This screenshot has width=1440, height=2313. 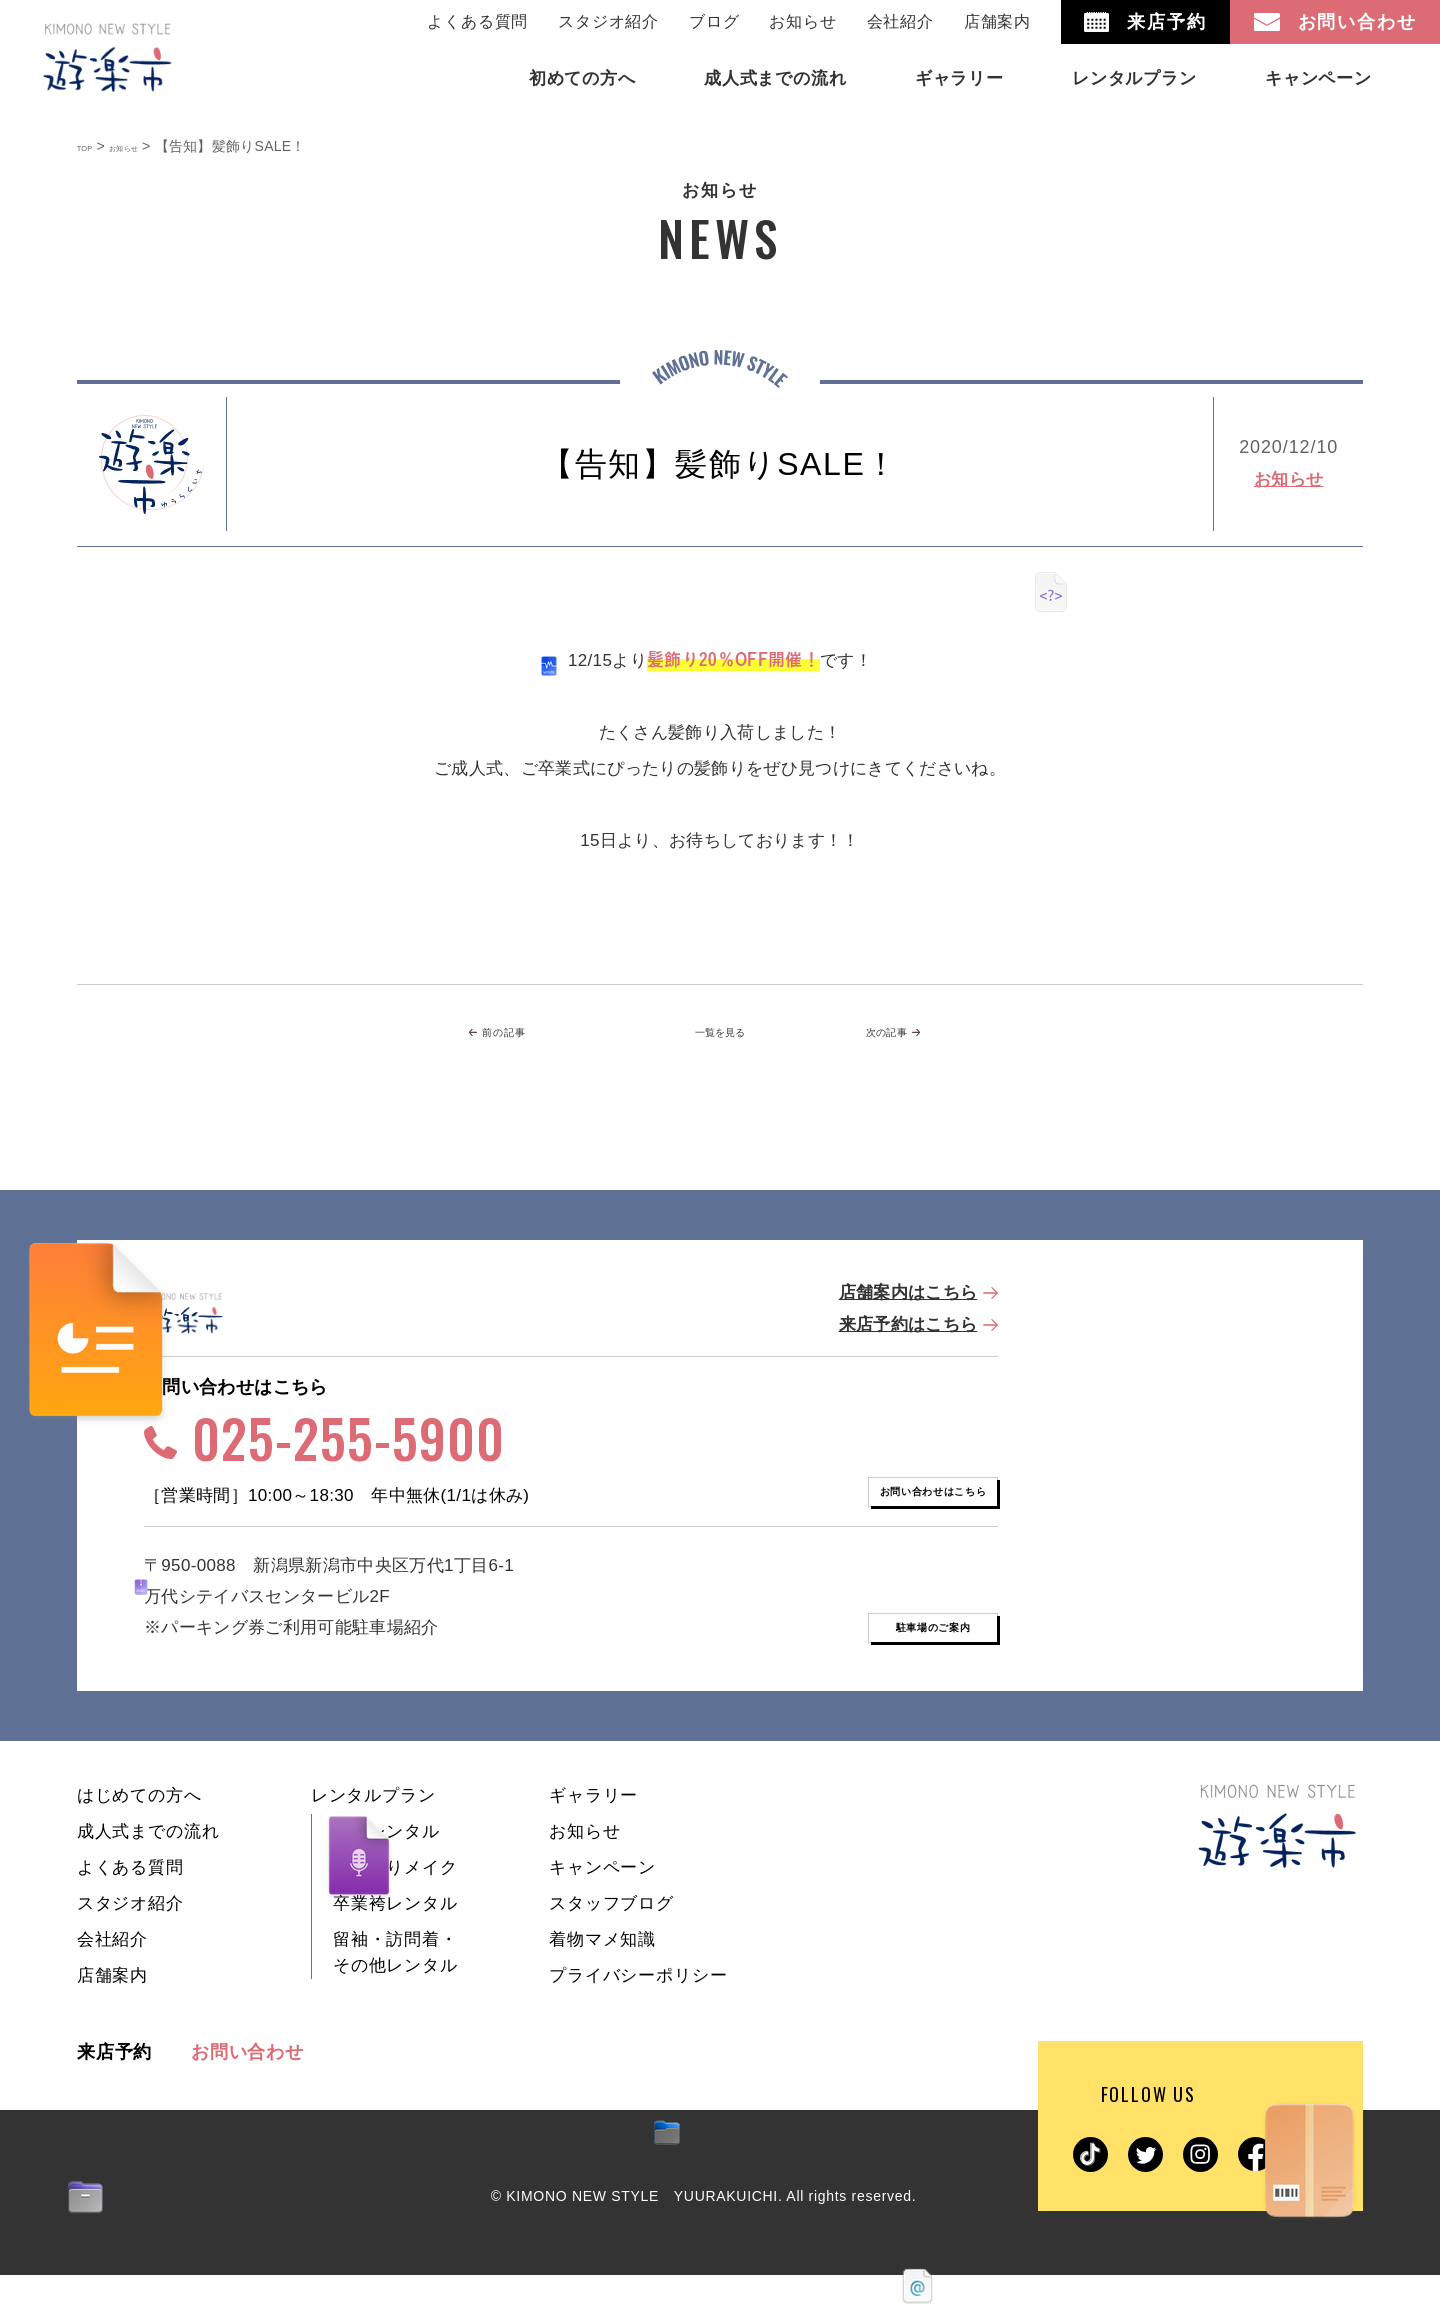 What do you see at coordinates (1051, 592) in the screenshot?
I see `a php source code file` at bounding box center [1051, 592].